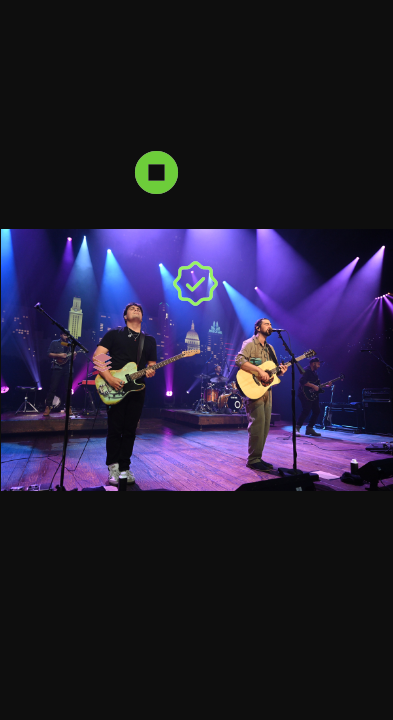 This screenshot has width=393, height=720. I want to click on stop media playback, so click(156, 172).